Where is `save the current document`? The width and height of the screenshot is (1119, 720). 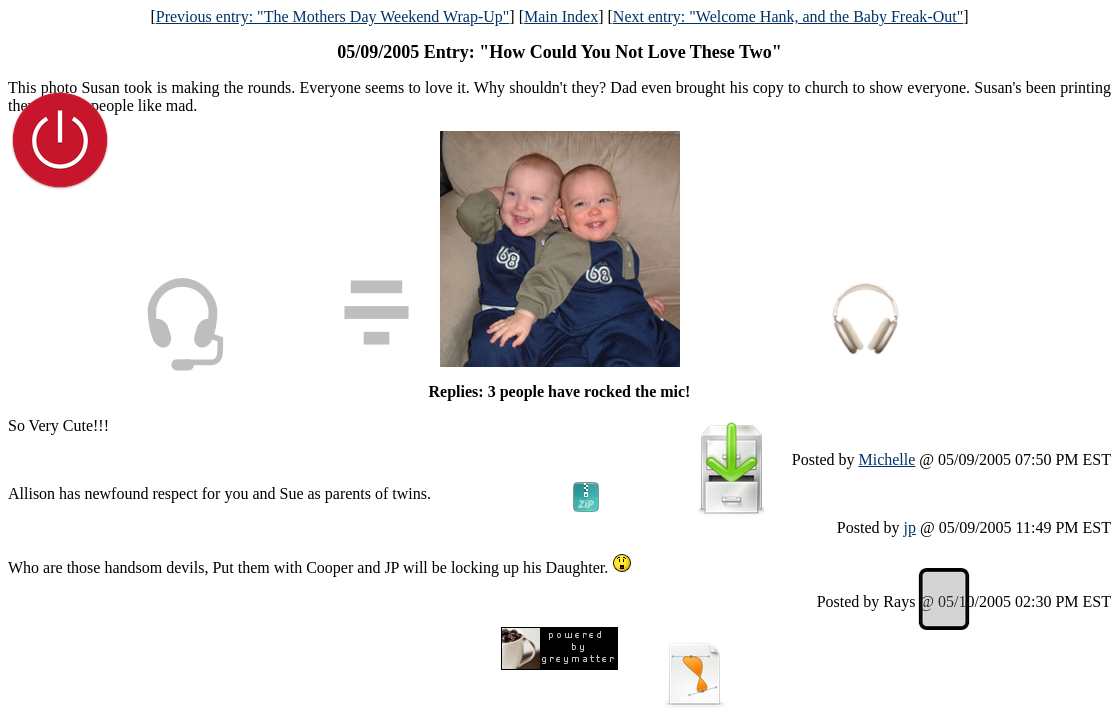 save the current document is located at coordinates (731, 470).